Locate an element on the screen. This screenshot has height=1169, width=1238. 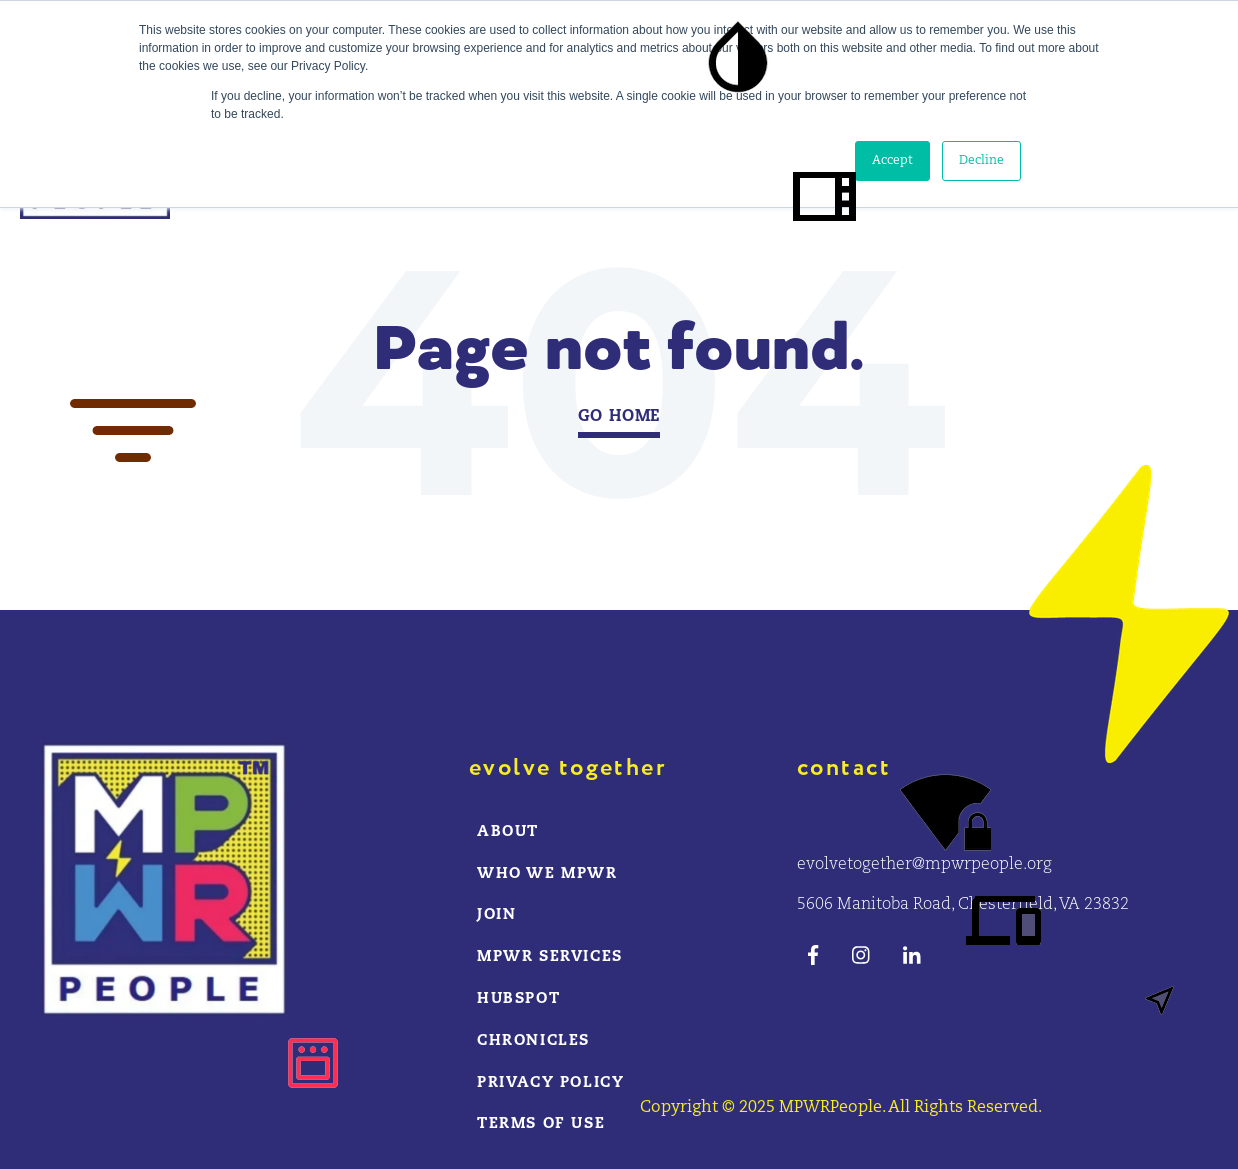
access navigation or directions is located at coordinates (1160, 1000).